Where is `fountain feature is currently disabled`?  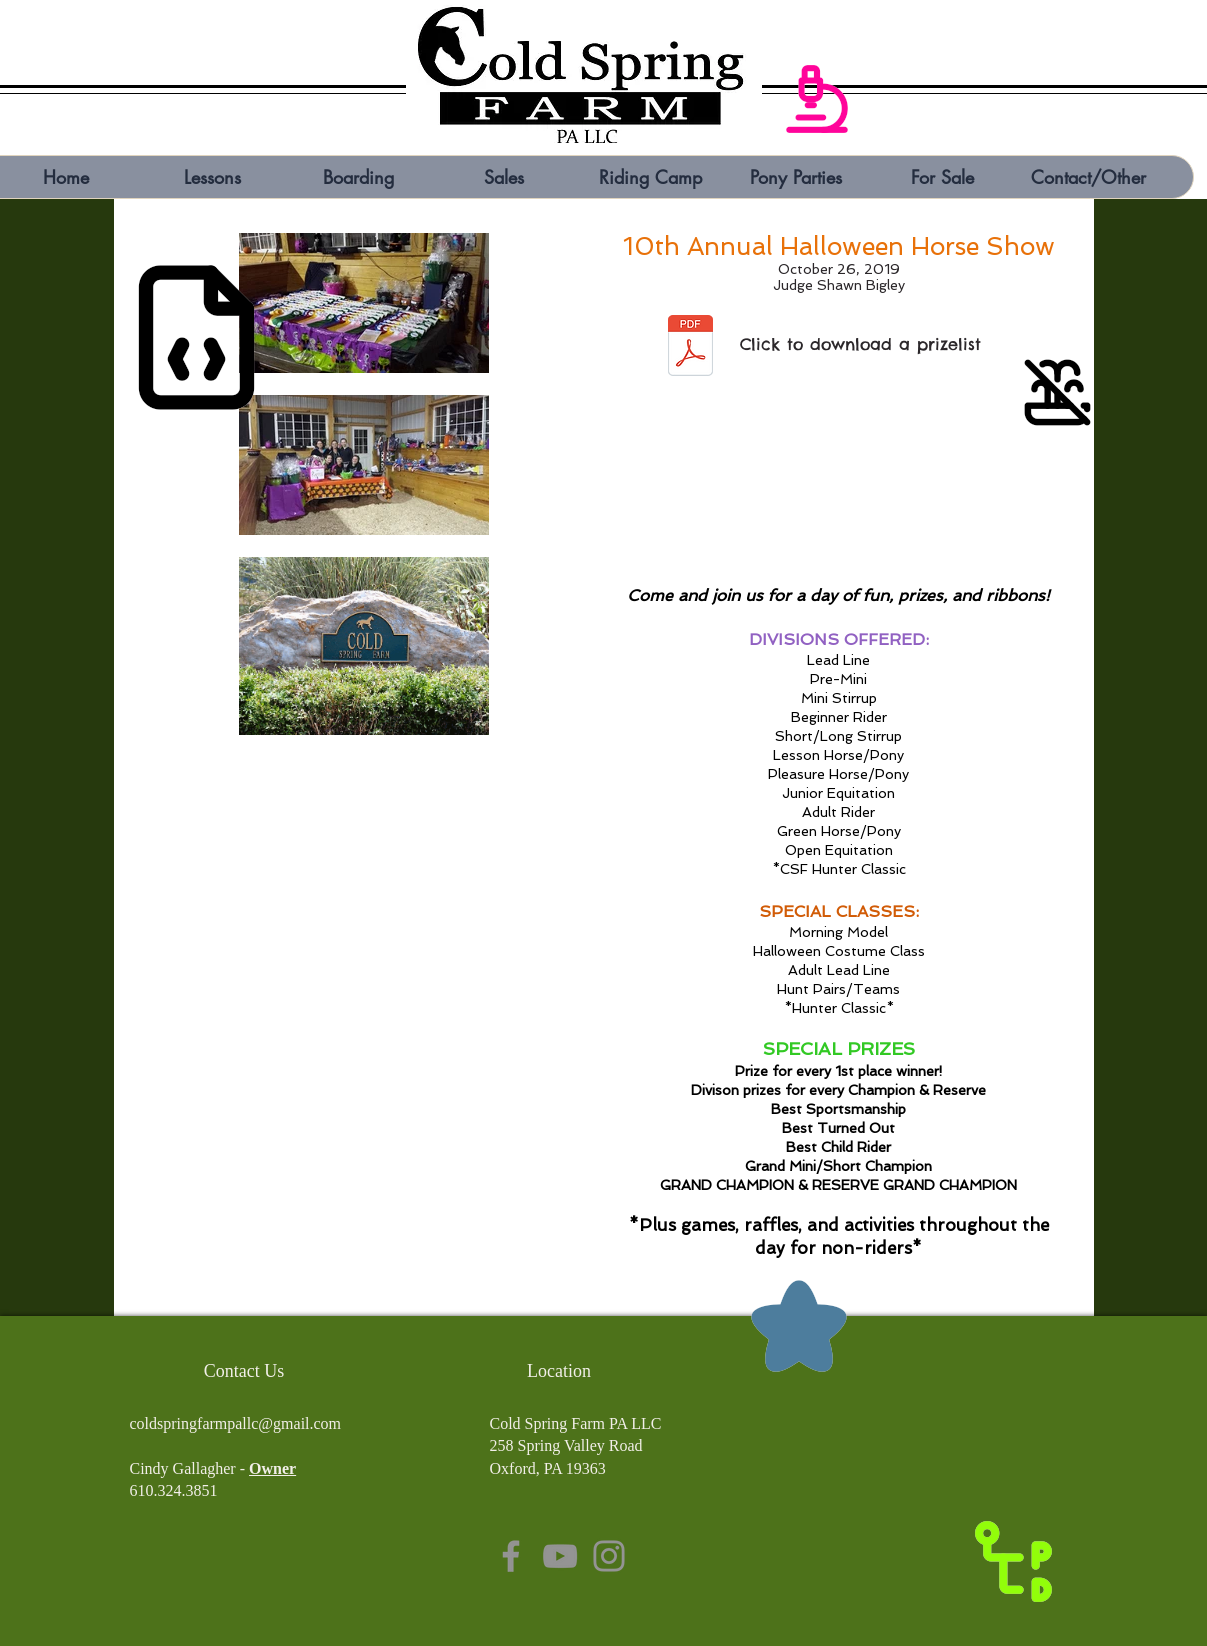
fountain feature is currently disabled is located at coordinates (1057, 392).